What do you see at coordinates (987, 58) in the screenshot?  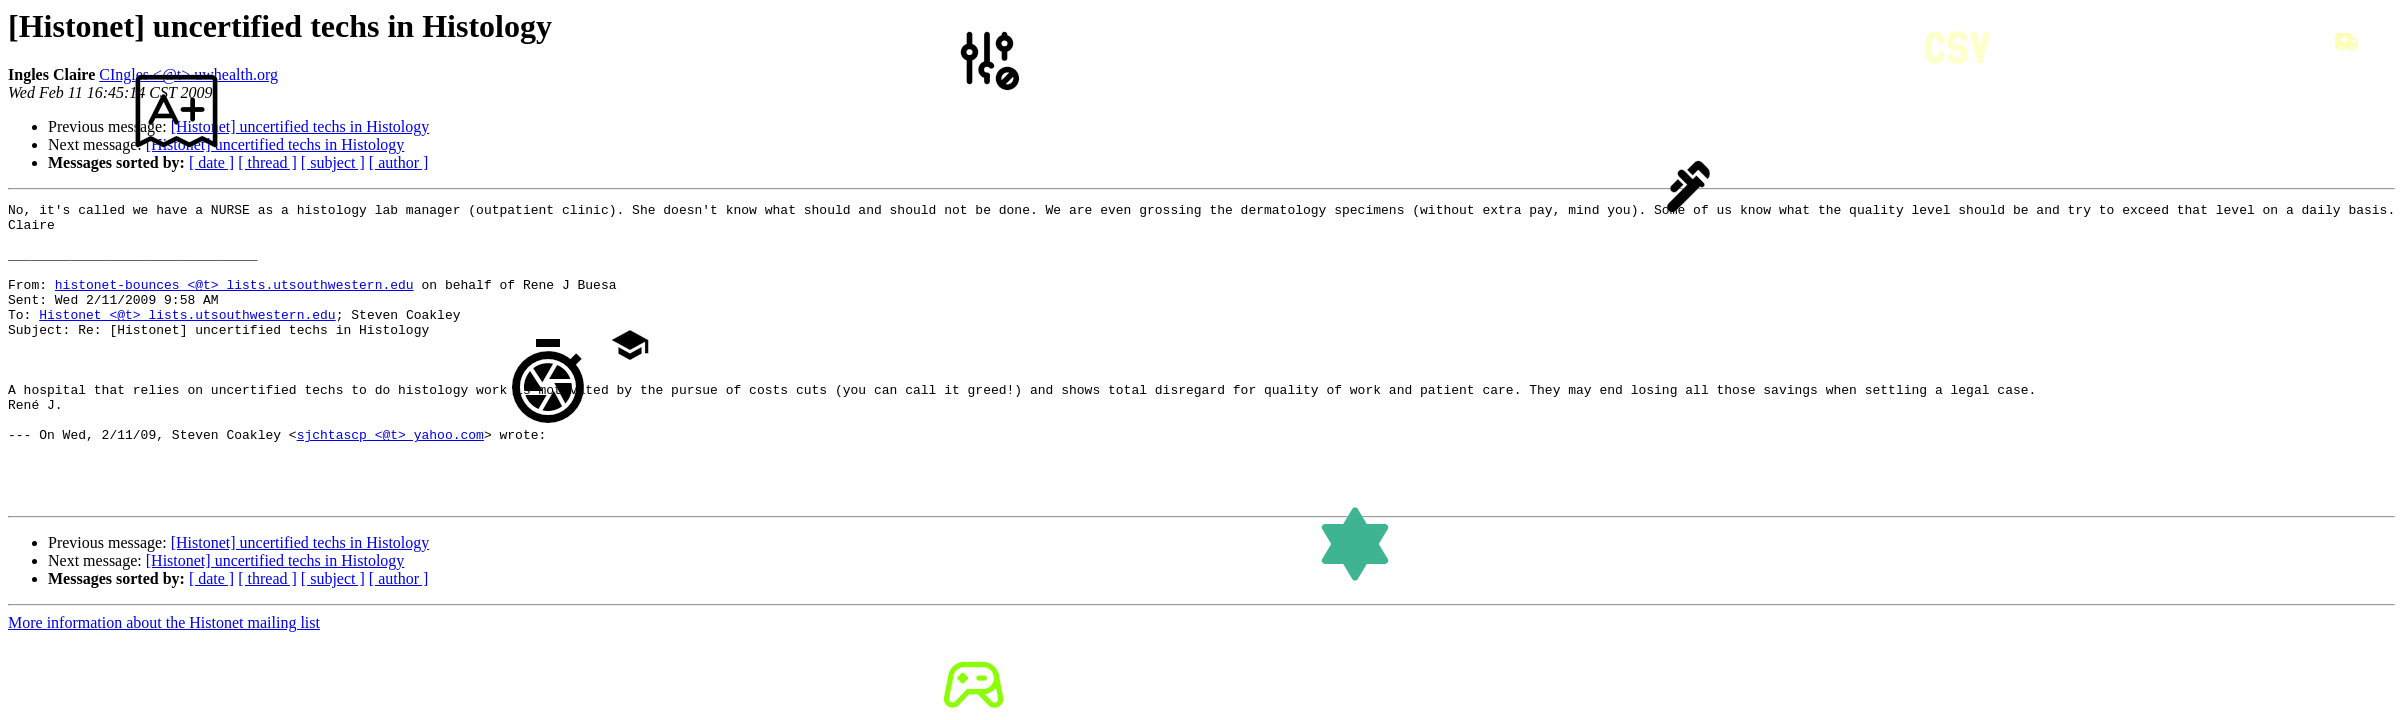 I see `cancel or reset filter settings` at bounding box center [987, 58].